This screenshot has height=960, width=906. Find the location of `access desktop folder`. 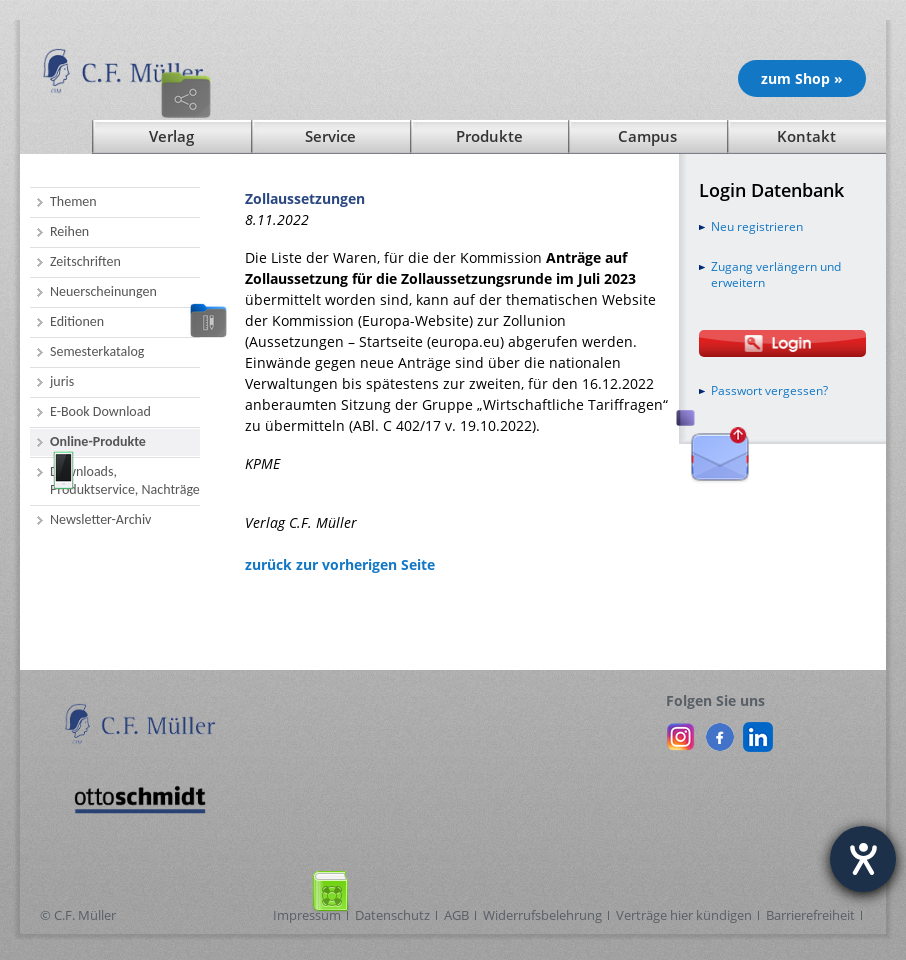

access desktop folder is located at coordinates (685, 417).